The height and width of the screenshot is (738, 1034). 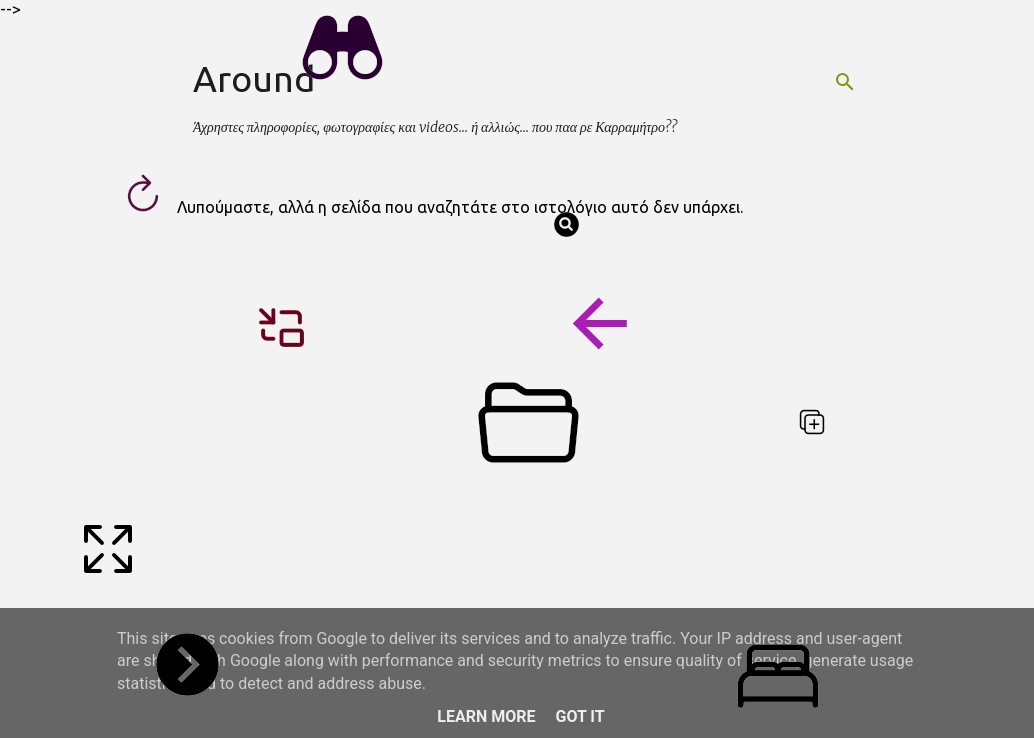 What do you see at coordinates (812, 422) in the screenshot?
I see `duplicate or copy an item` at bounding box center [812, 422].